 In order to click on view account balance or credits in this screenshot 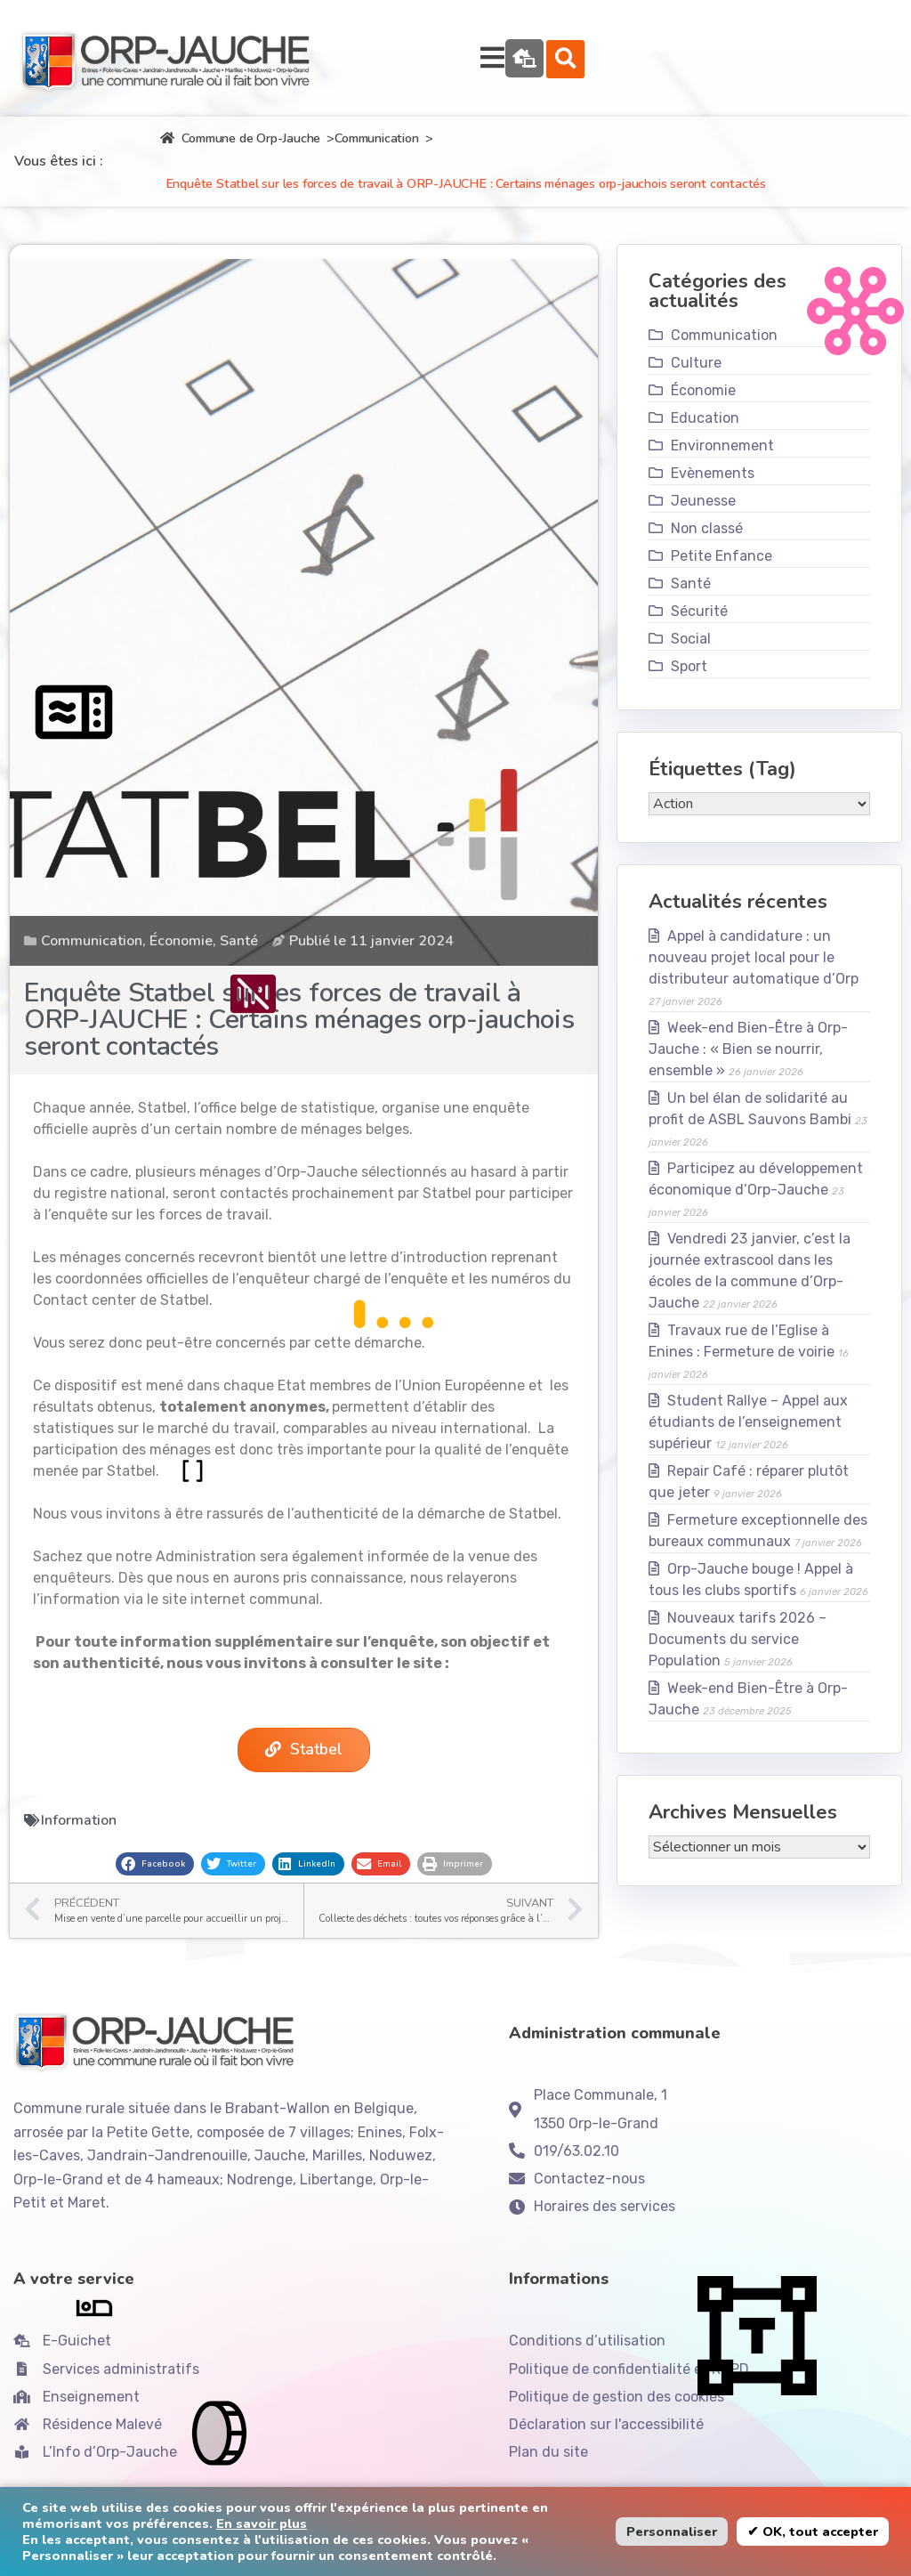, I will do `click(219, 2433)`.